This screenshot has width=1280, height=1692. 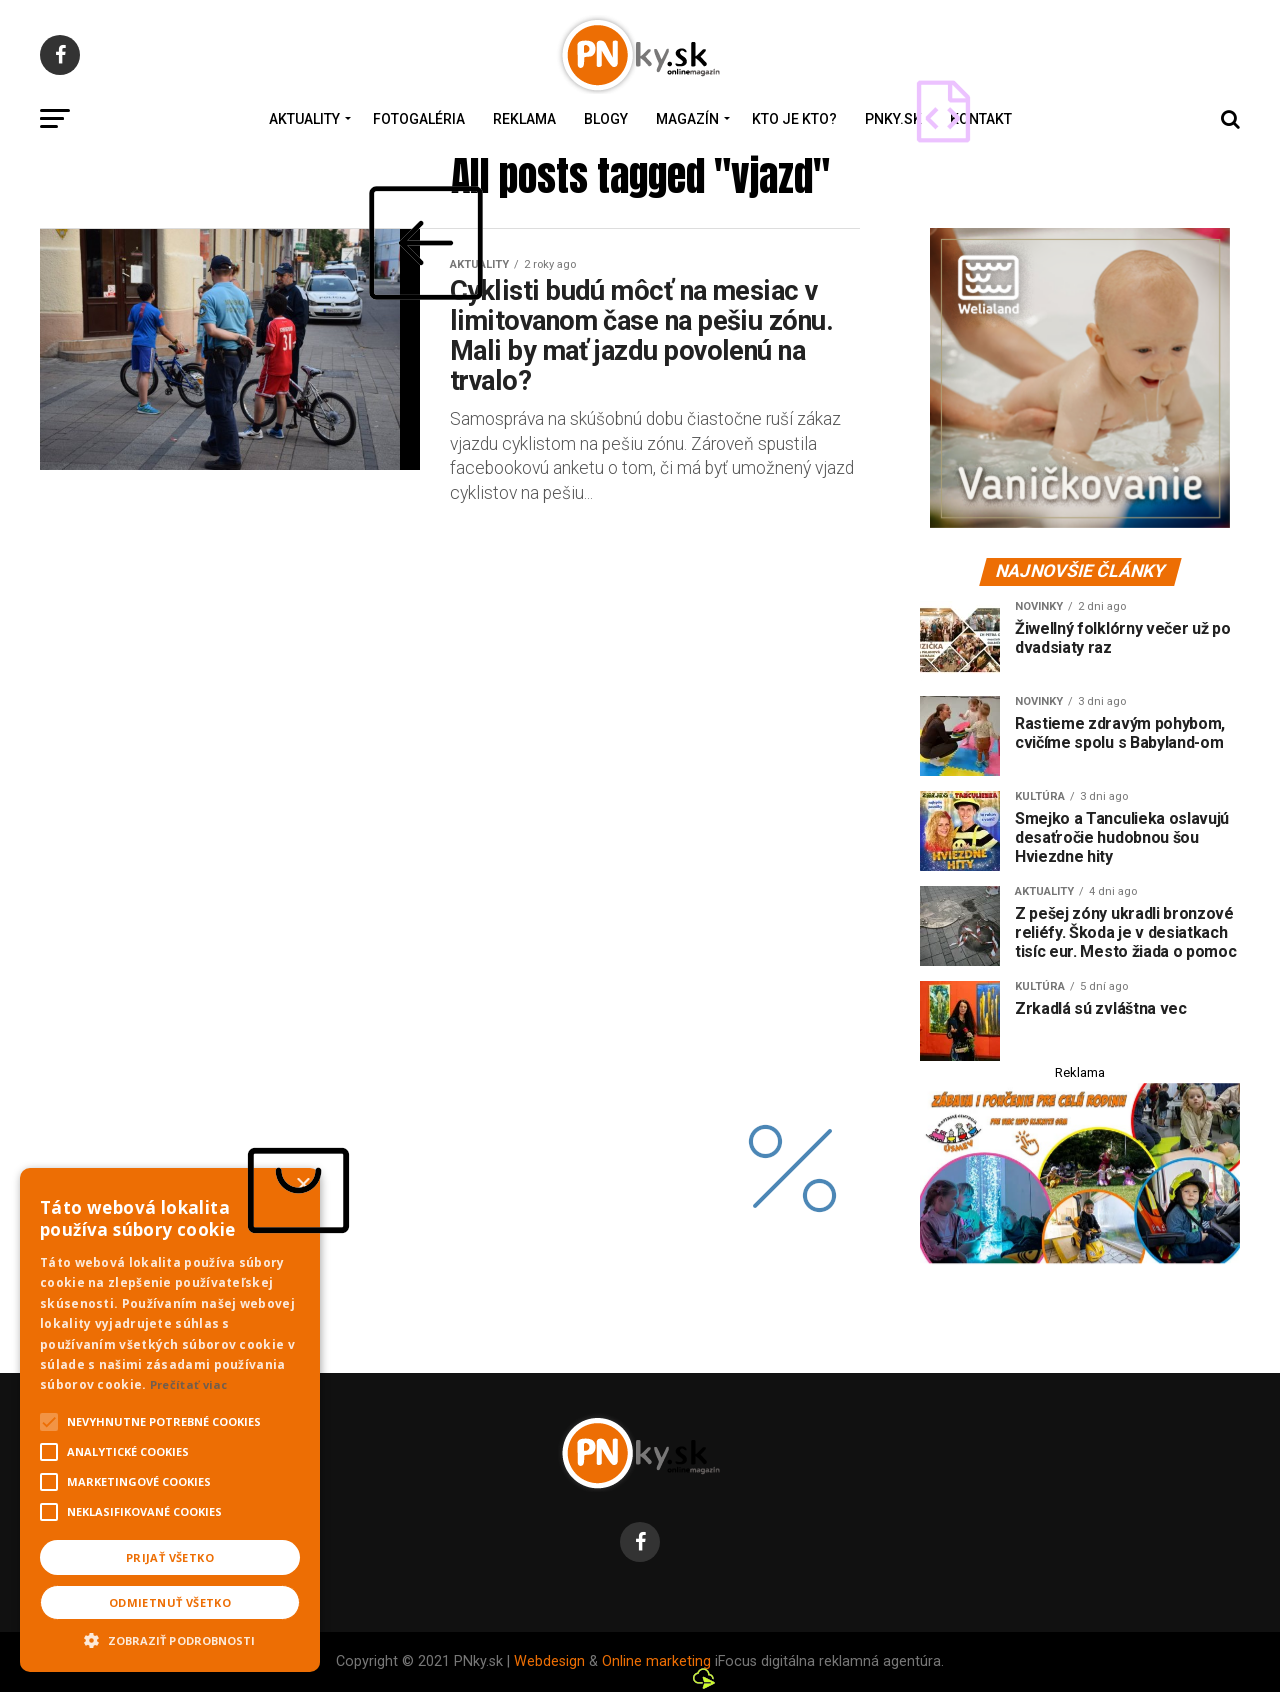 What do you see at coordinates (426, 243) in the screenshot?
I see `go back to previous screen` at bounding box center [426, 243].